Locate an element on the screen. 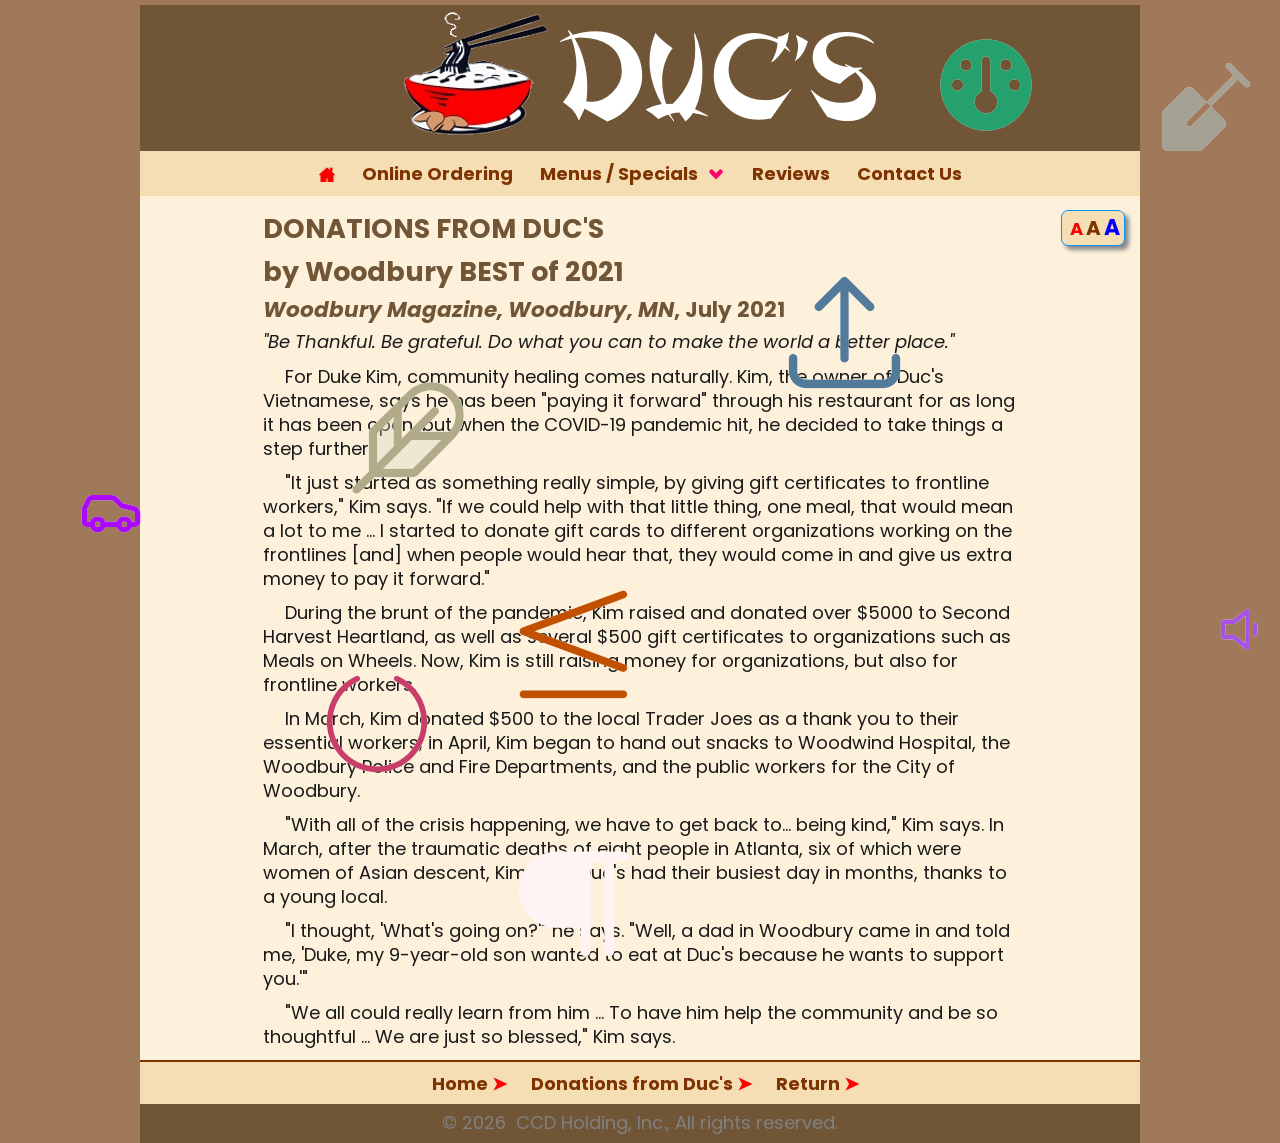 The image size is (1280, 1143). upload a file or document is located at coordinates (844, 332).